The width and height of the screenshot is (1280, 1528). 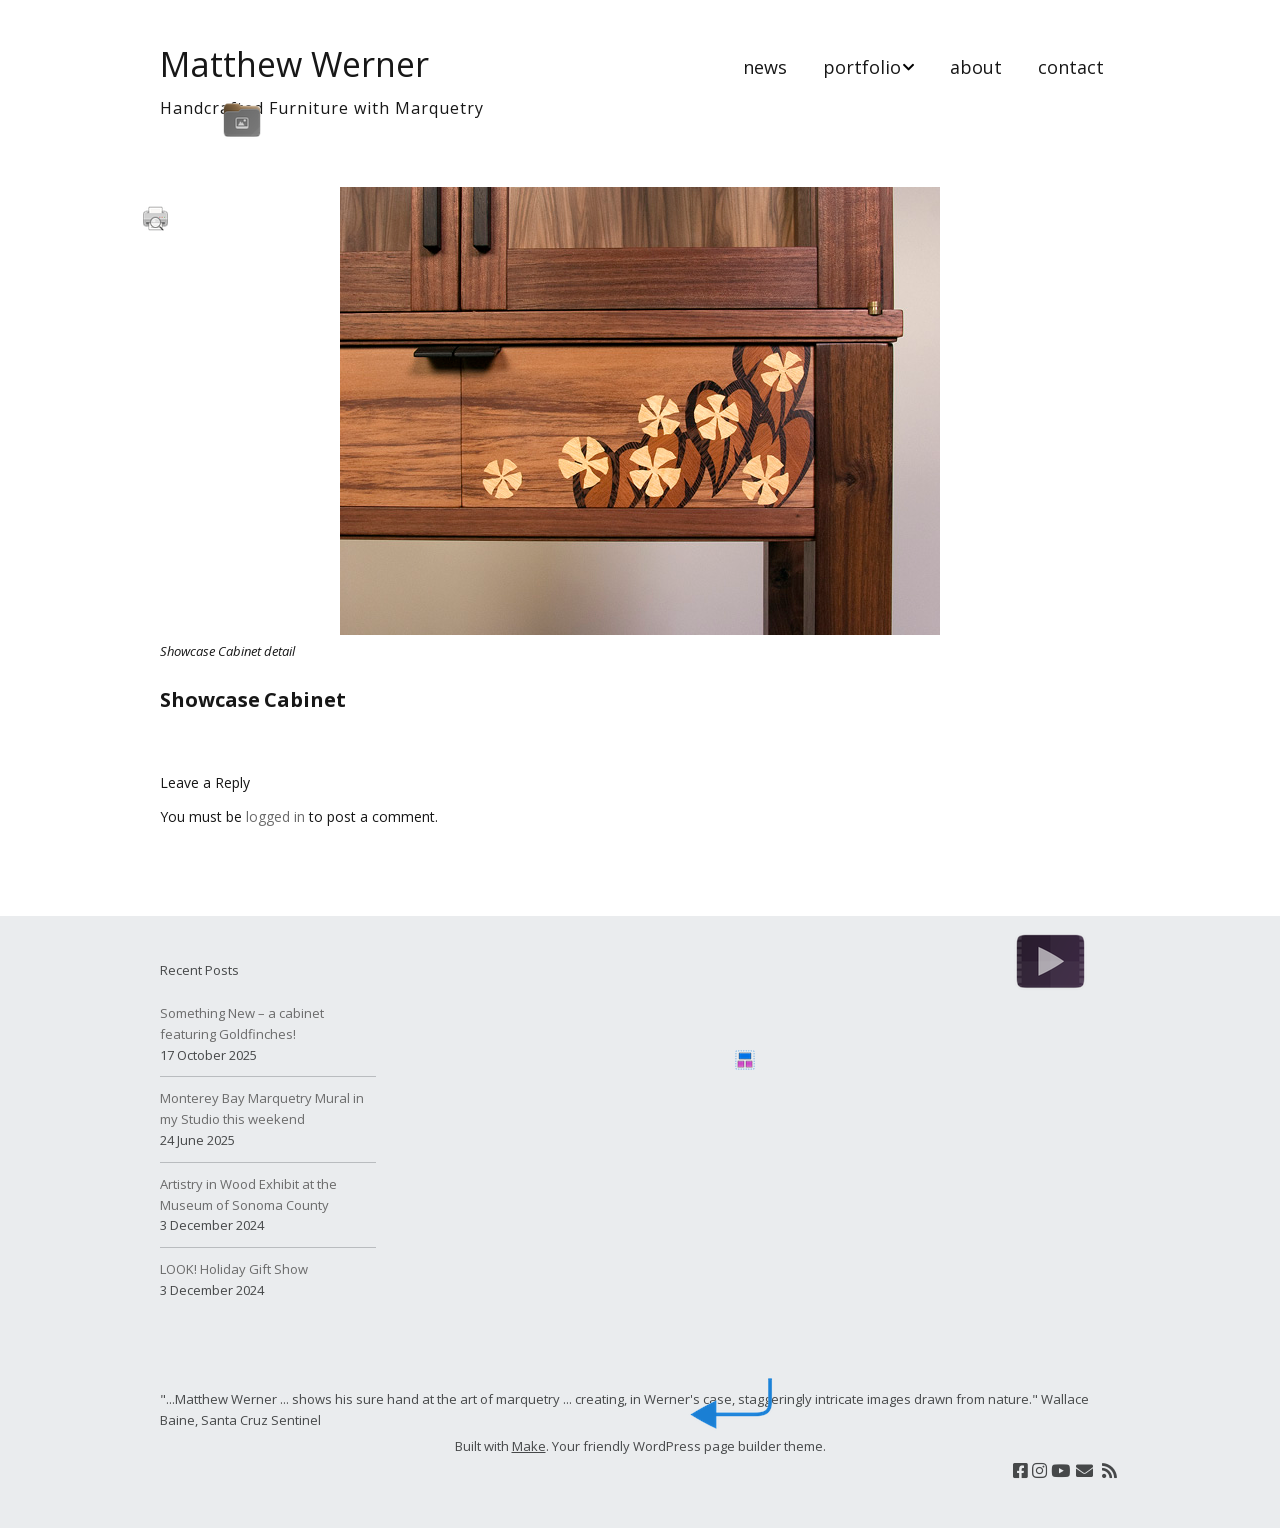 I want to click on open your pictures folder, so click(x=242, y=120).